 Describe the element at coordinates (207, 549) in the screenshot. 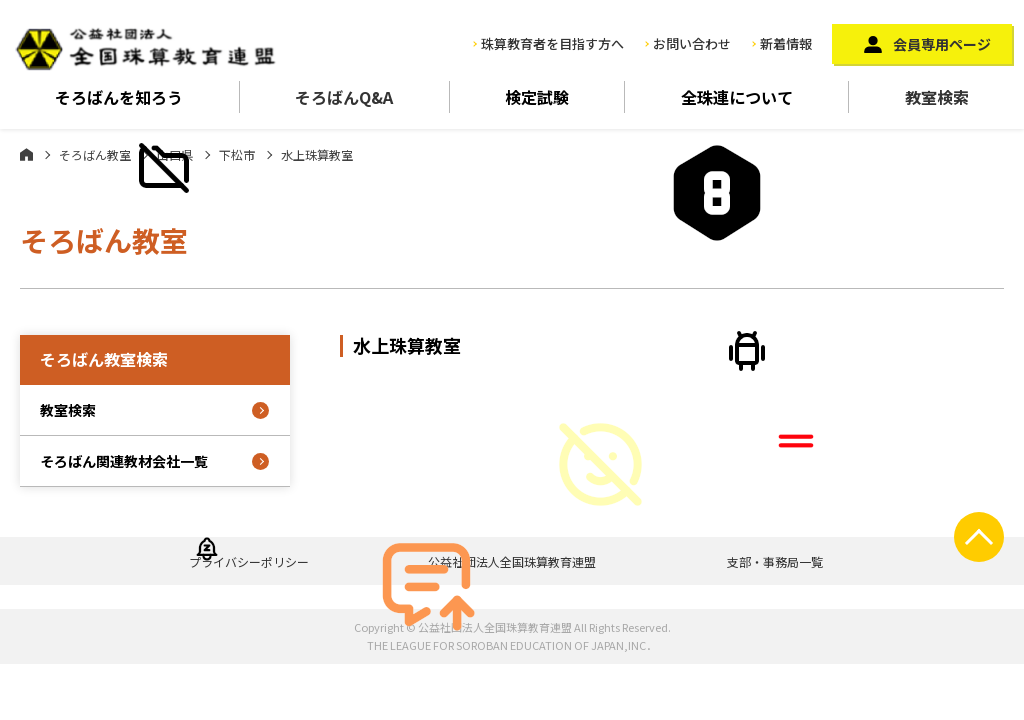

I see `snooze notifications` at that location.